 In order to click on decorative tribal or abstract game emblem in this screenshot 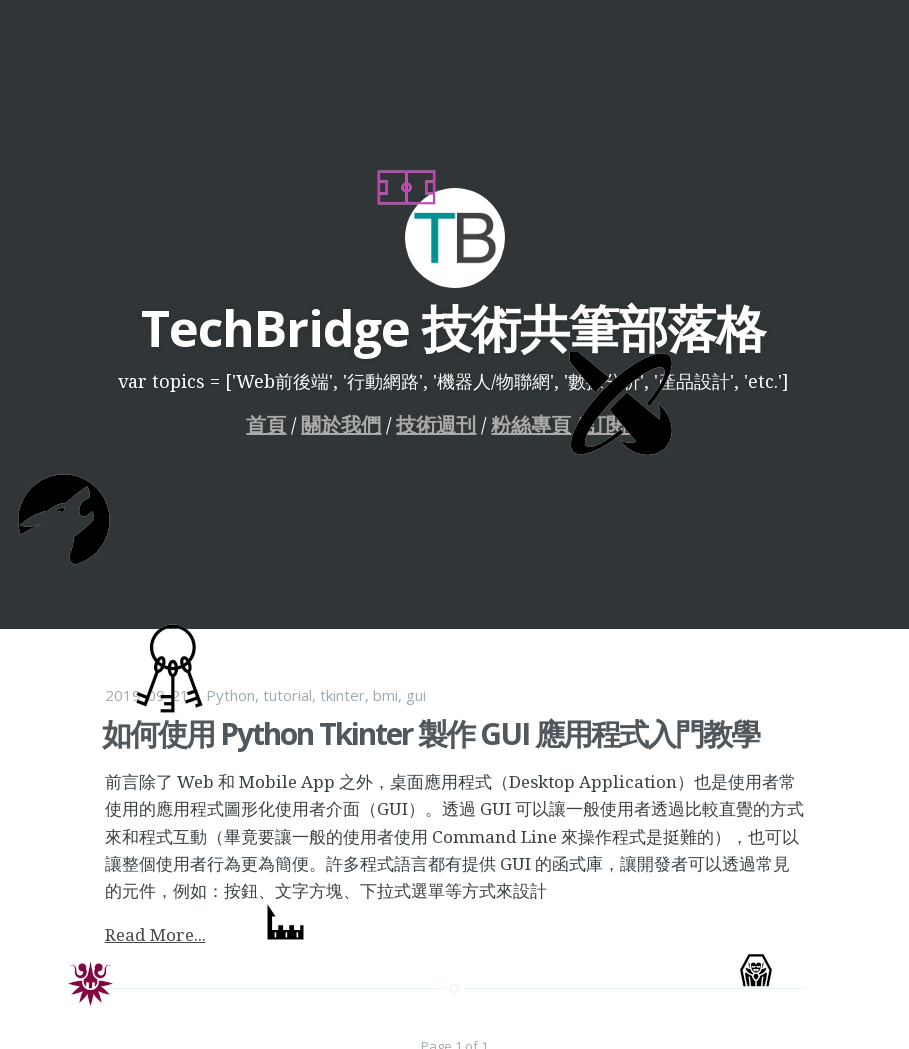, I will do `click(90, 983)`.